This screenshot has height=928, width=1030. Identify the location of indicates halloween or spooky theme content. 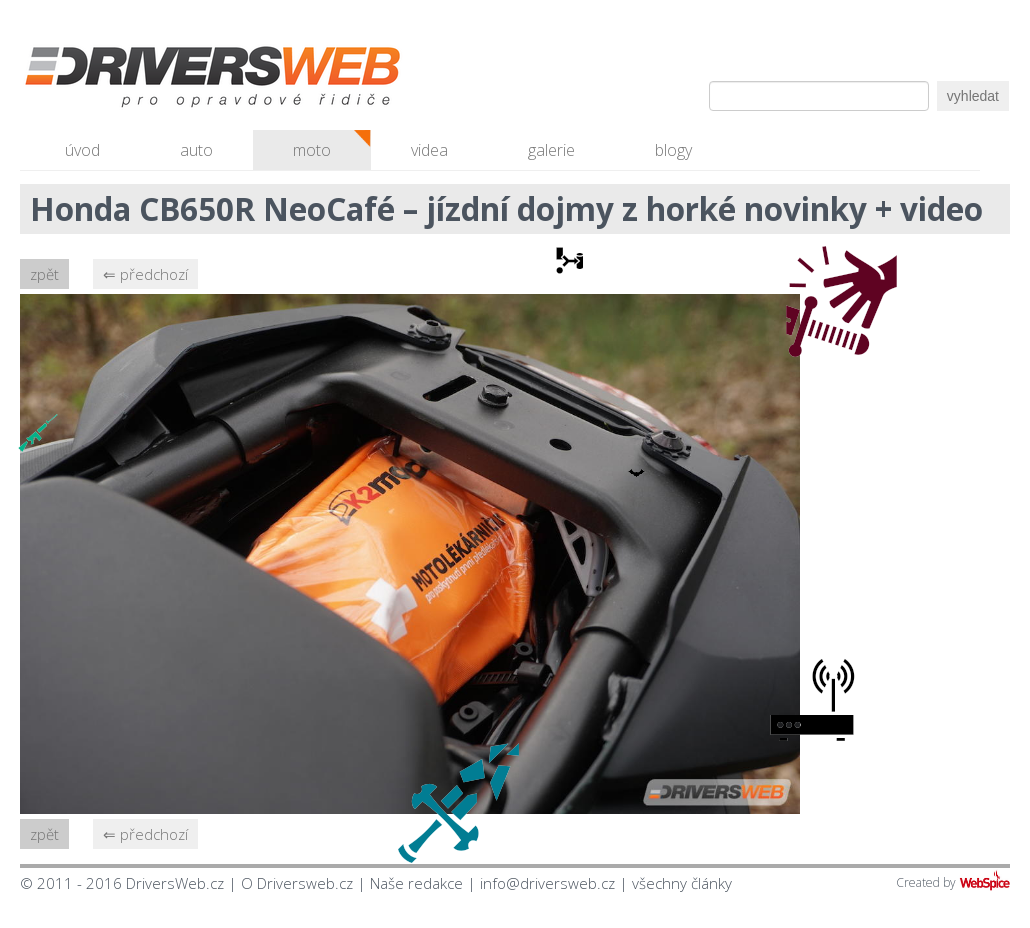
(636, 473).